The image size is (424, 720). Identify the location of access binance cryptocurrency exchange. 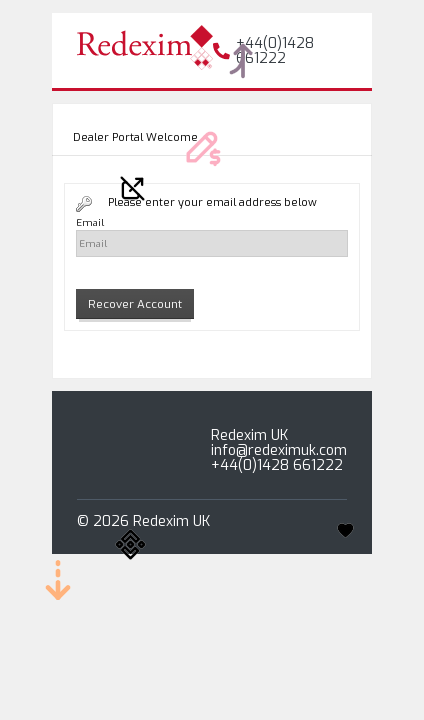
(130, 544).